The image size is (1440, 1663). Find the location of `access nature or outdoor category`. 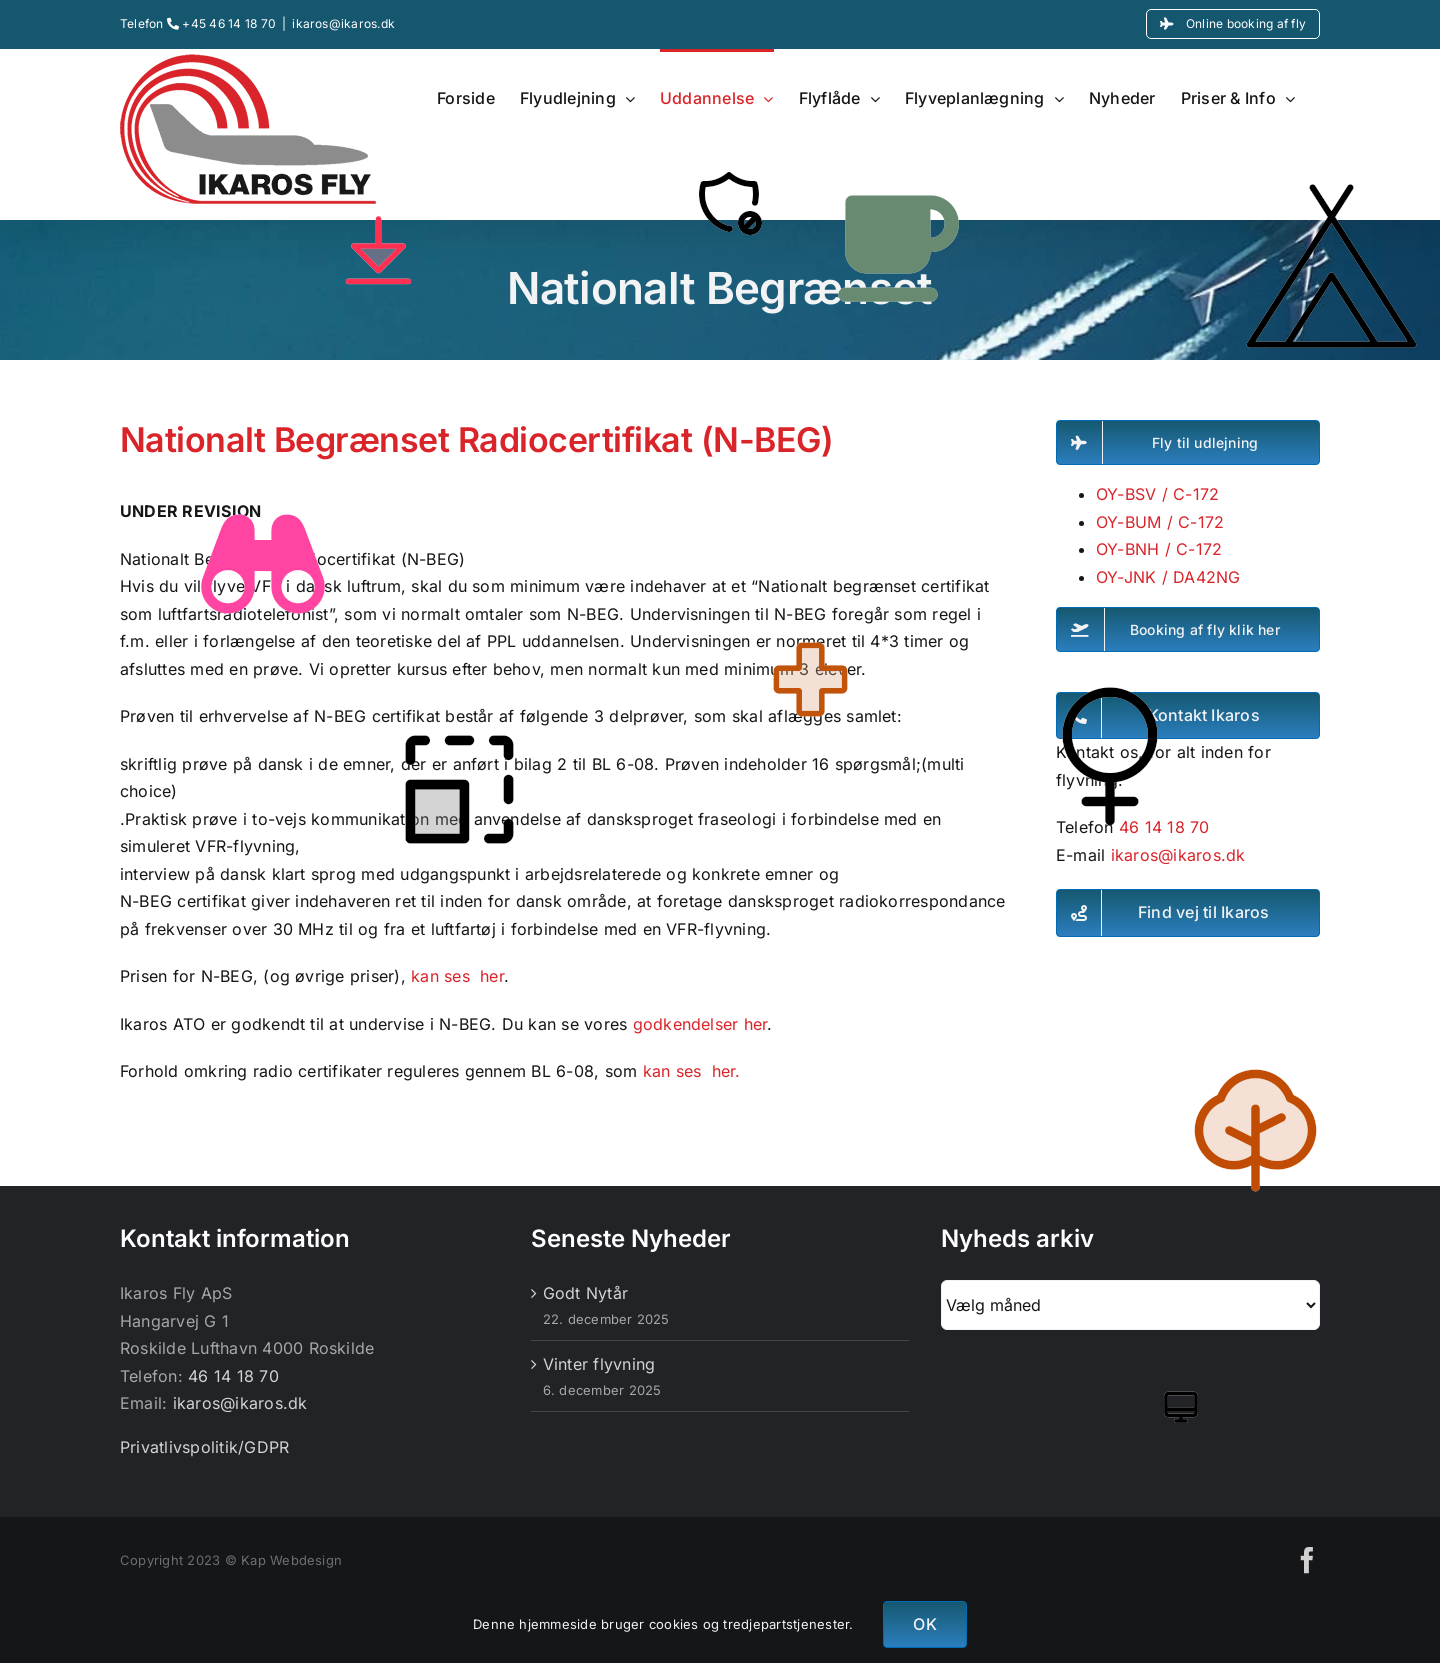

access nature or outdoor category is located at coordinates (1255, 1130).